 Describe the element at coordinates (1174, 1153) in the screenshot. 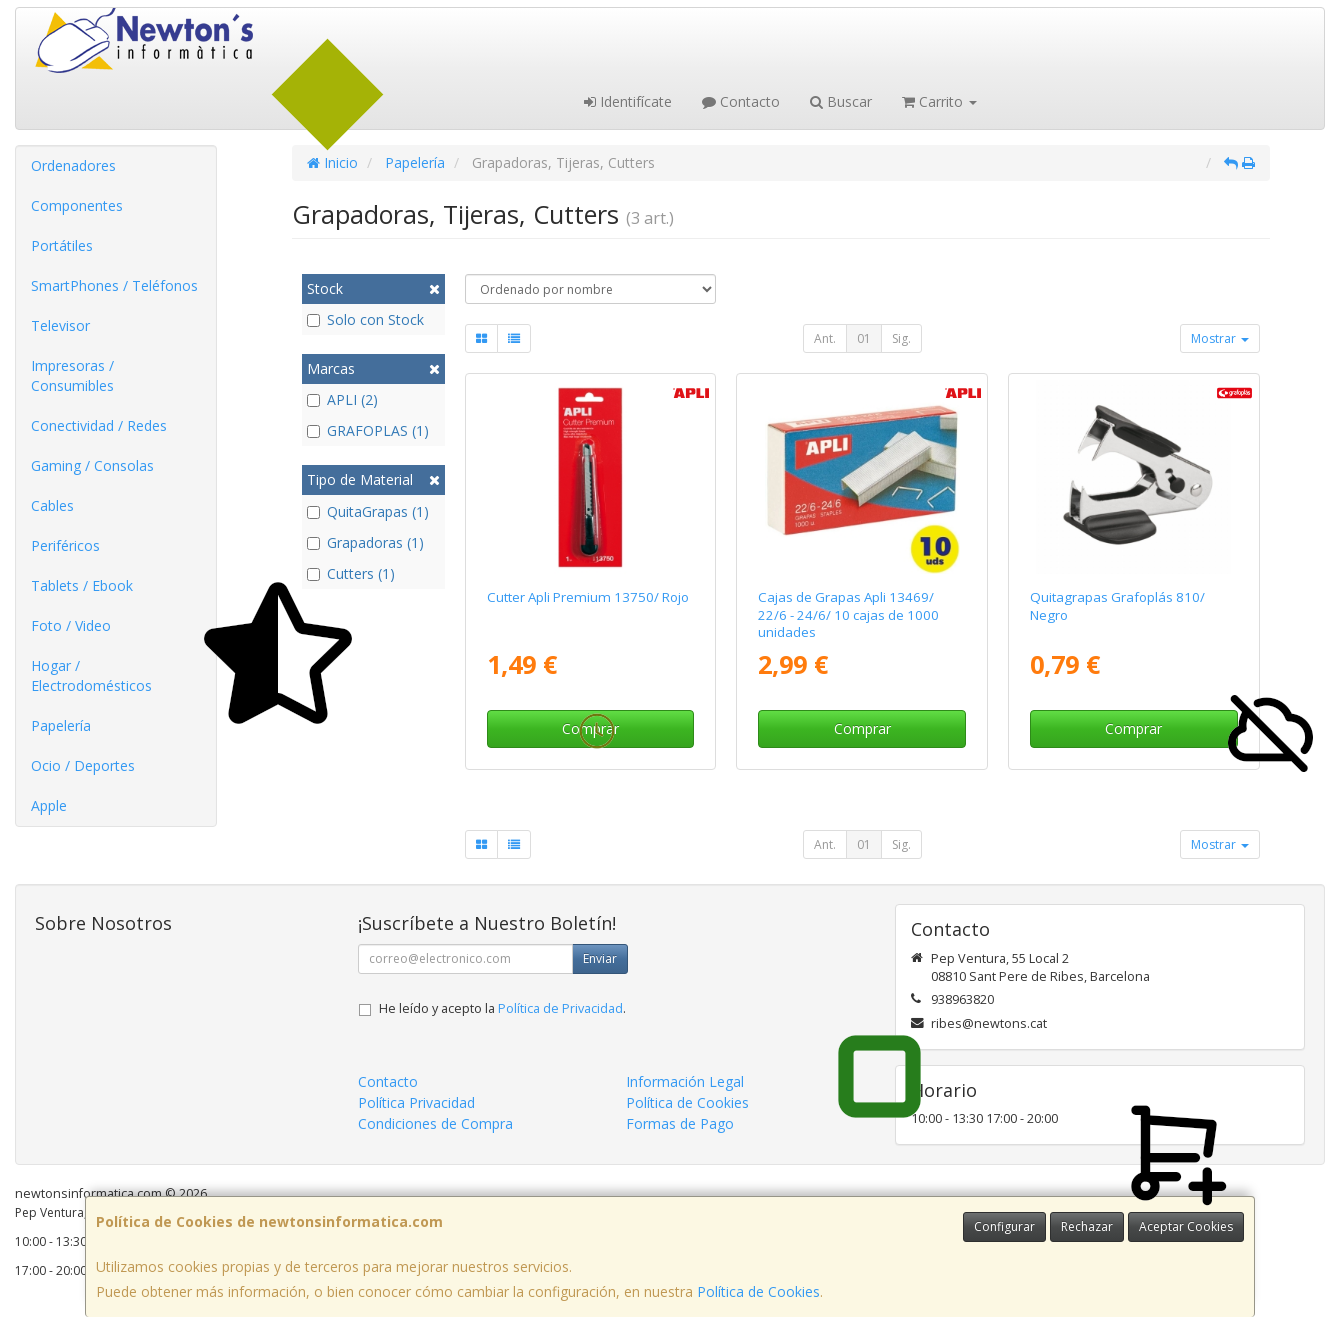

I see `add item to shopping cart` at that location.